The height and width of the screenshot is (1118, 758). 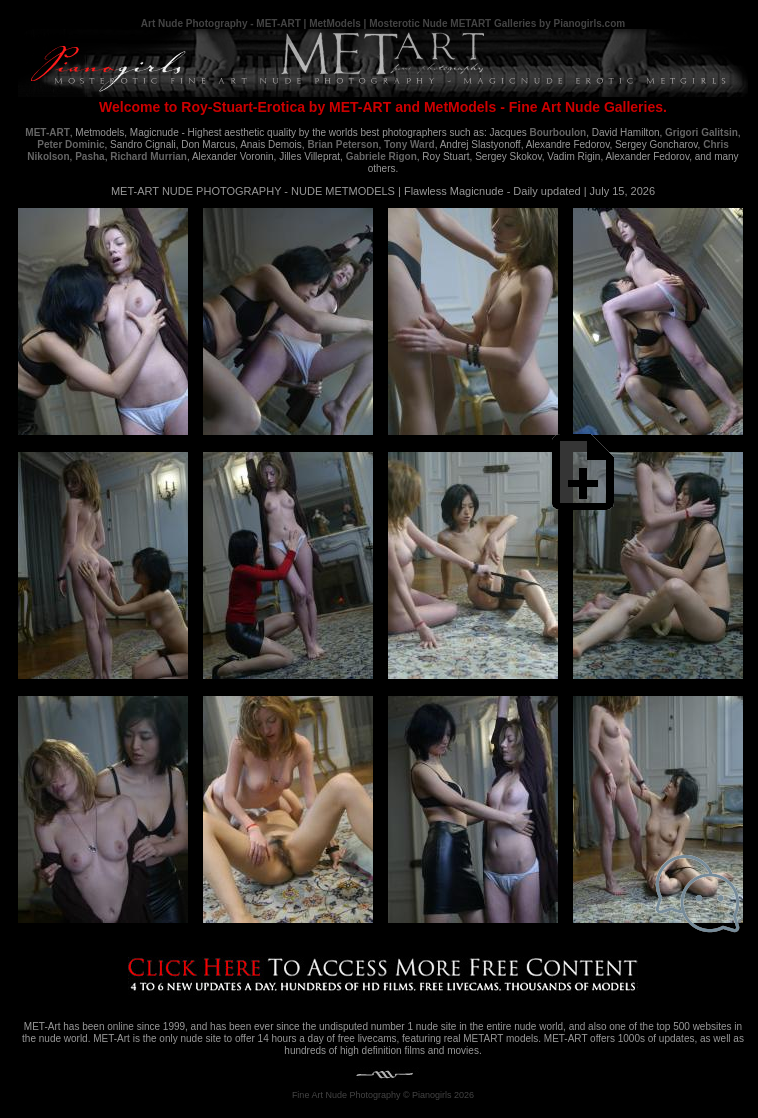 I want to click on open WeChat messaging app, so click(x=697, y=893).